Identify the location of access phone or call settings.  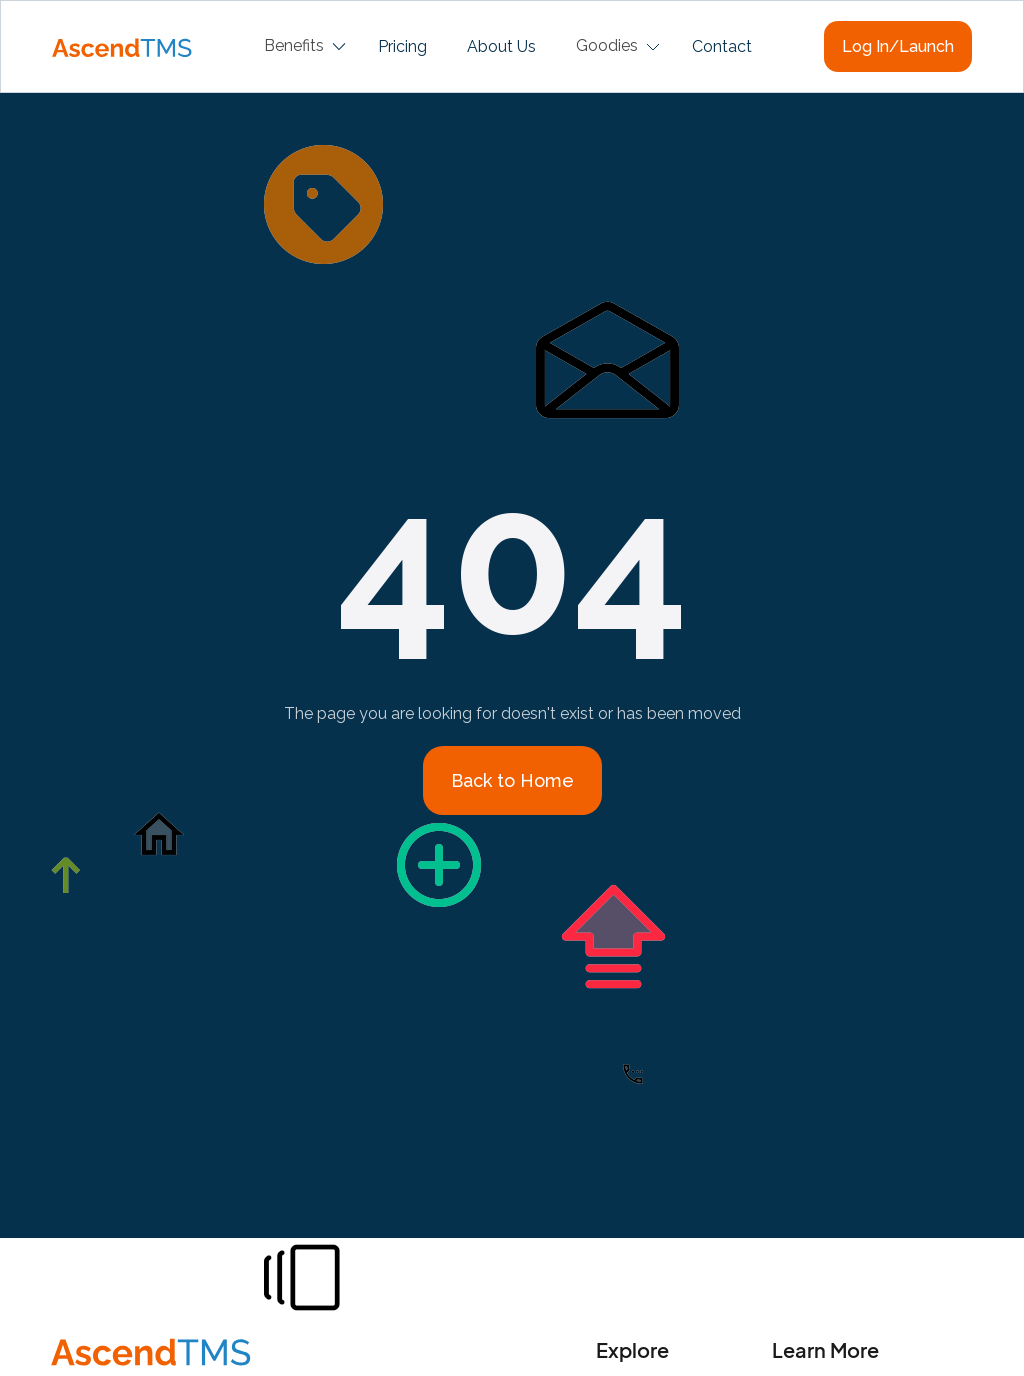
(633, 1074).